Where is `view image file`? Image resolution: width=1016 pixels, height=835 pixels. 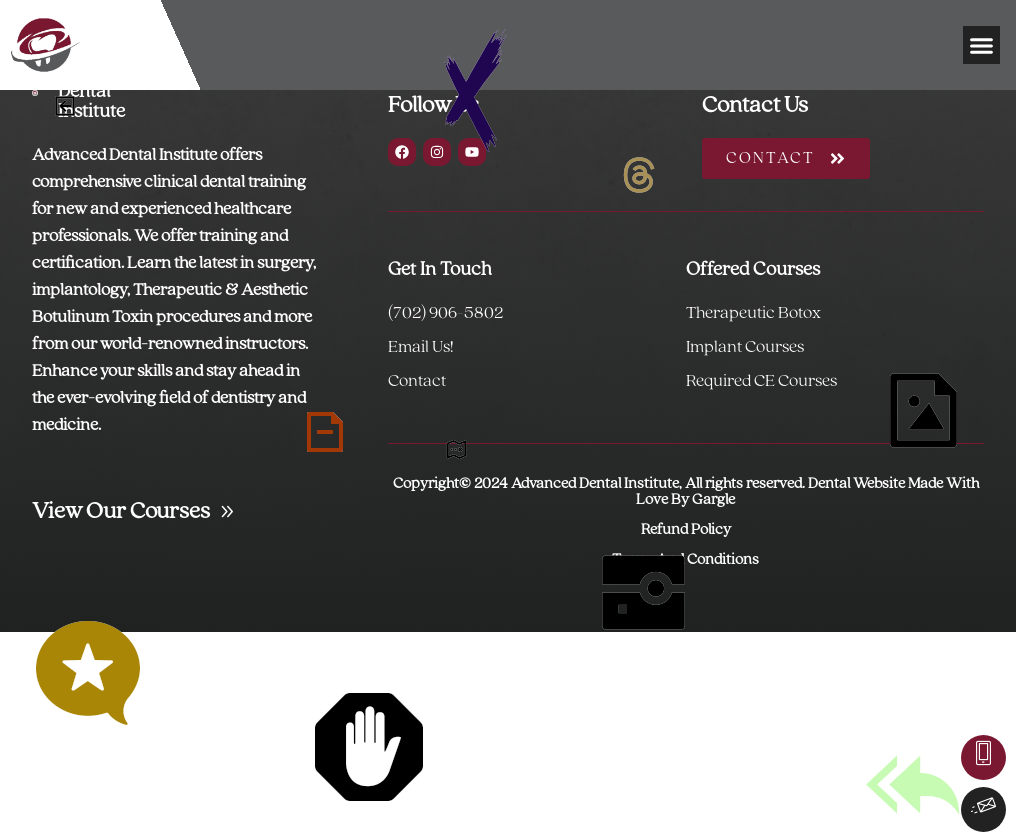
view image file is located at coordinates (923, 410).